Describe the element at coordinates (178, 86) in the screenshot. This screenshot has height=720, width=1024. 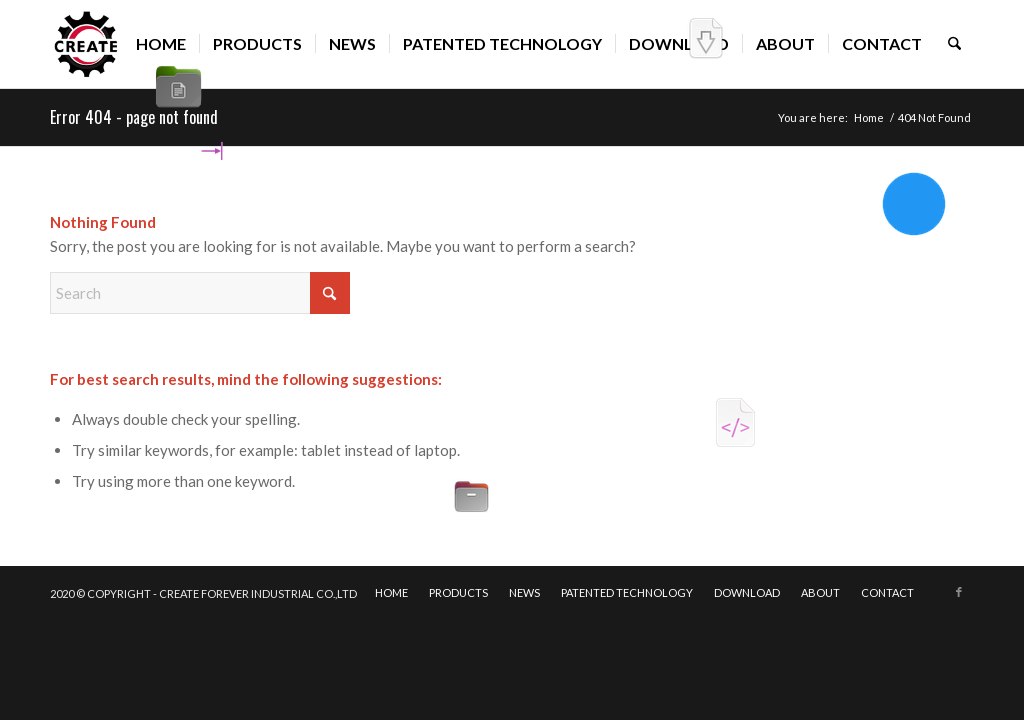
I see `open your documents folder` at that location.